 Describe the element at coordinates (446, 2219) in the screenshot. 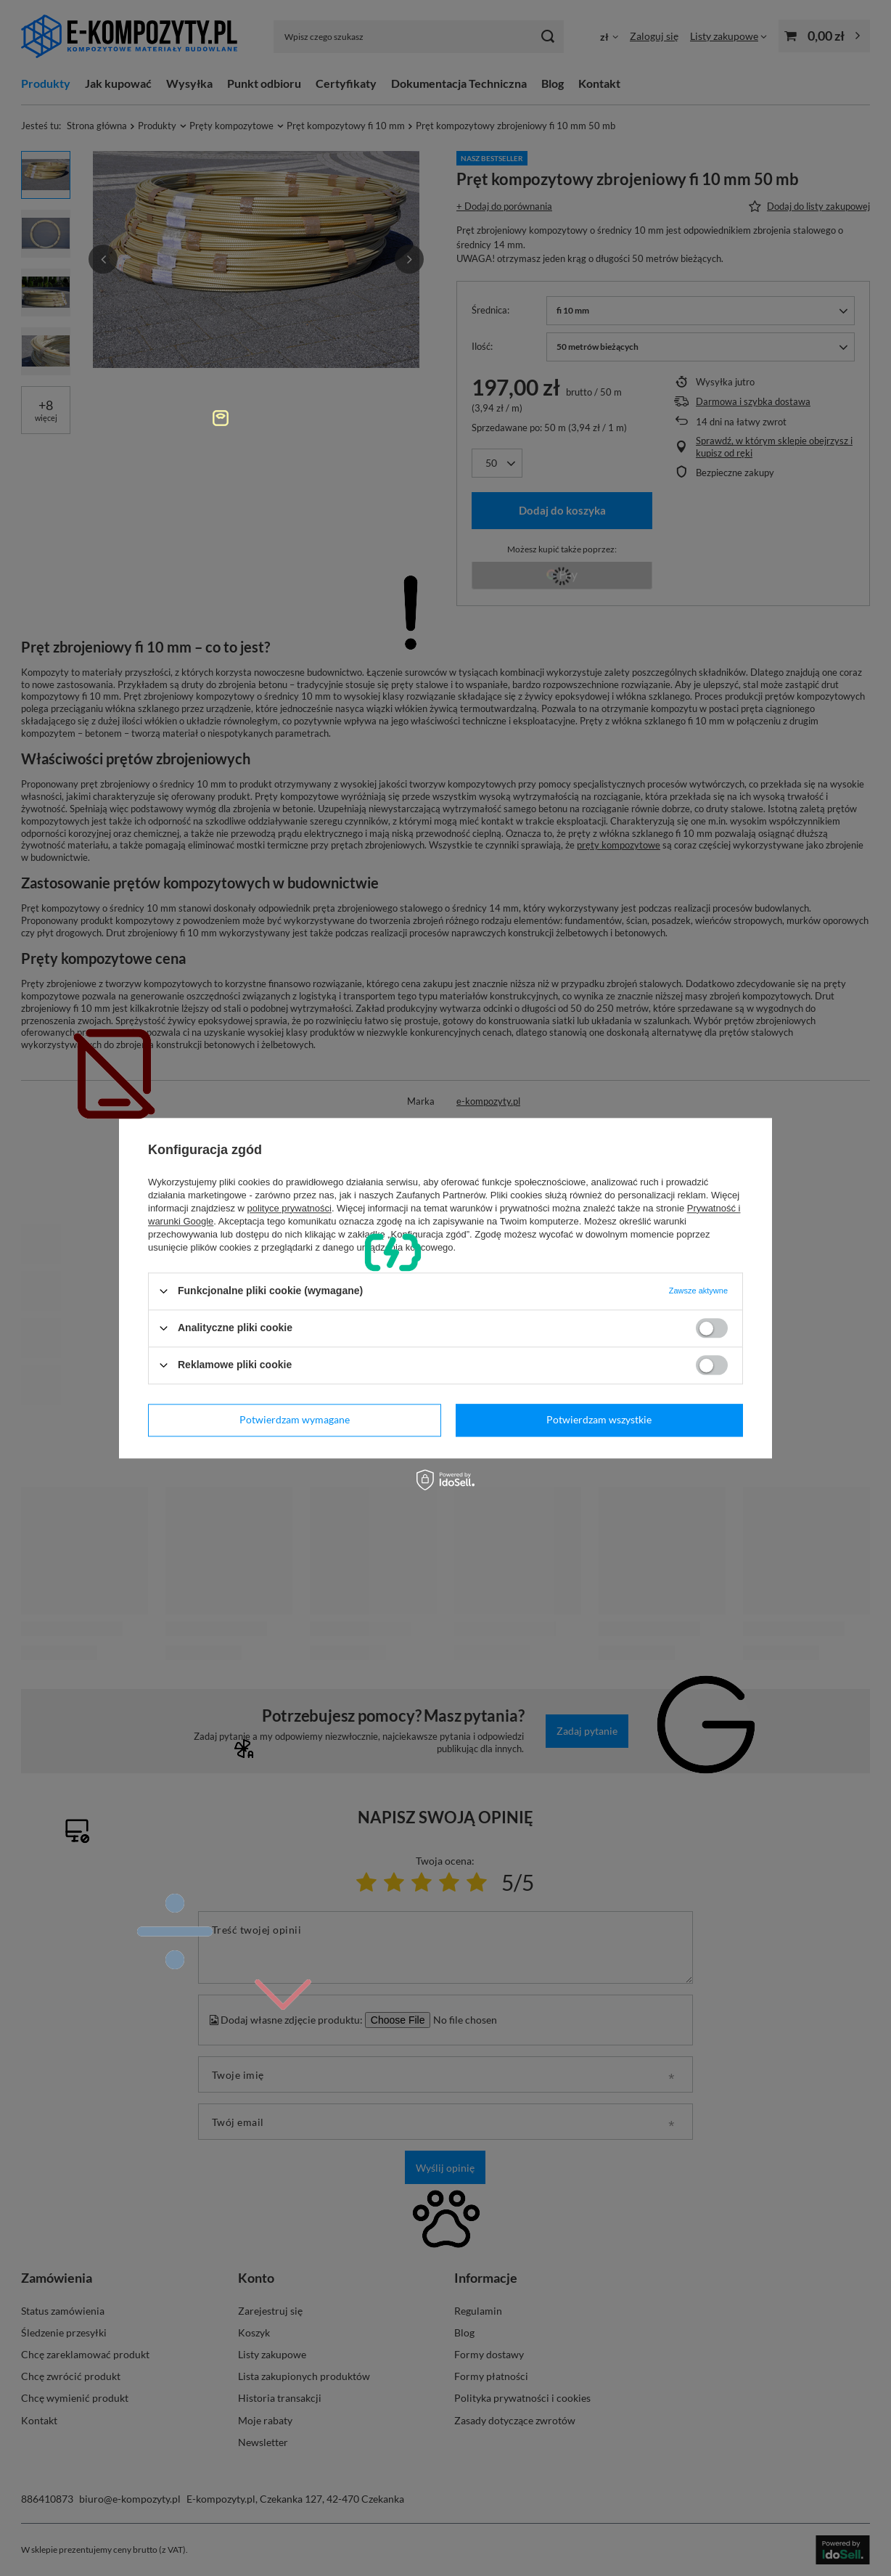

I see `access pet-related features or settings` at that location.